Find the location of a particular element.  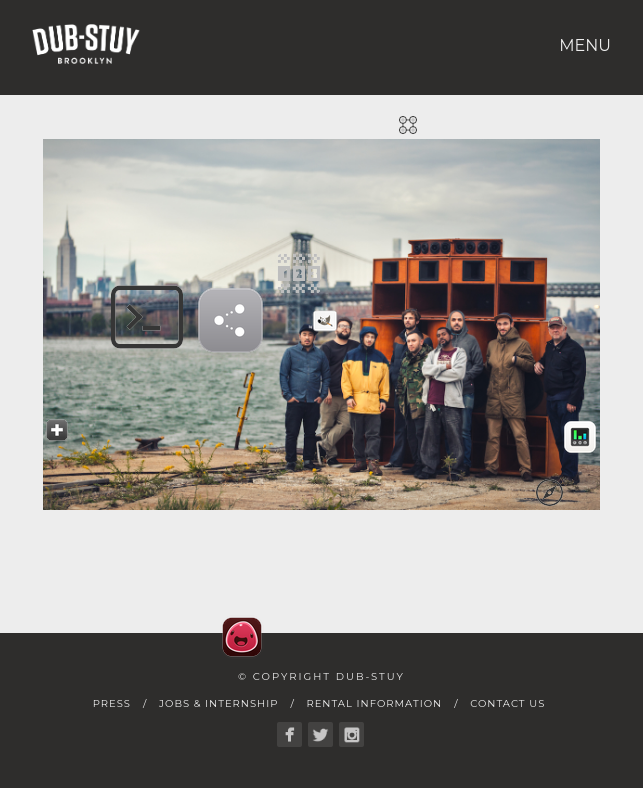

access privacy and security settings is located at coordinates (299, 275).